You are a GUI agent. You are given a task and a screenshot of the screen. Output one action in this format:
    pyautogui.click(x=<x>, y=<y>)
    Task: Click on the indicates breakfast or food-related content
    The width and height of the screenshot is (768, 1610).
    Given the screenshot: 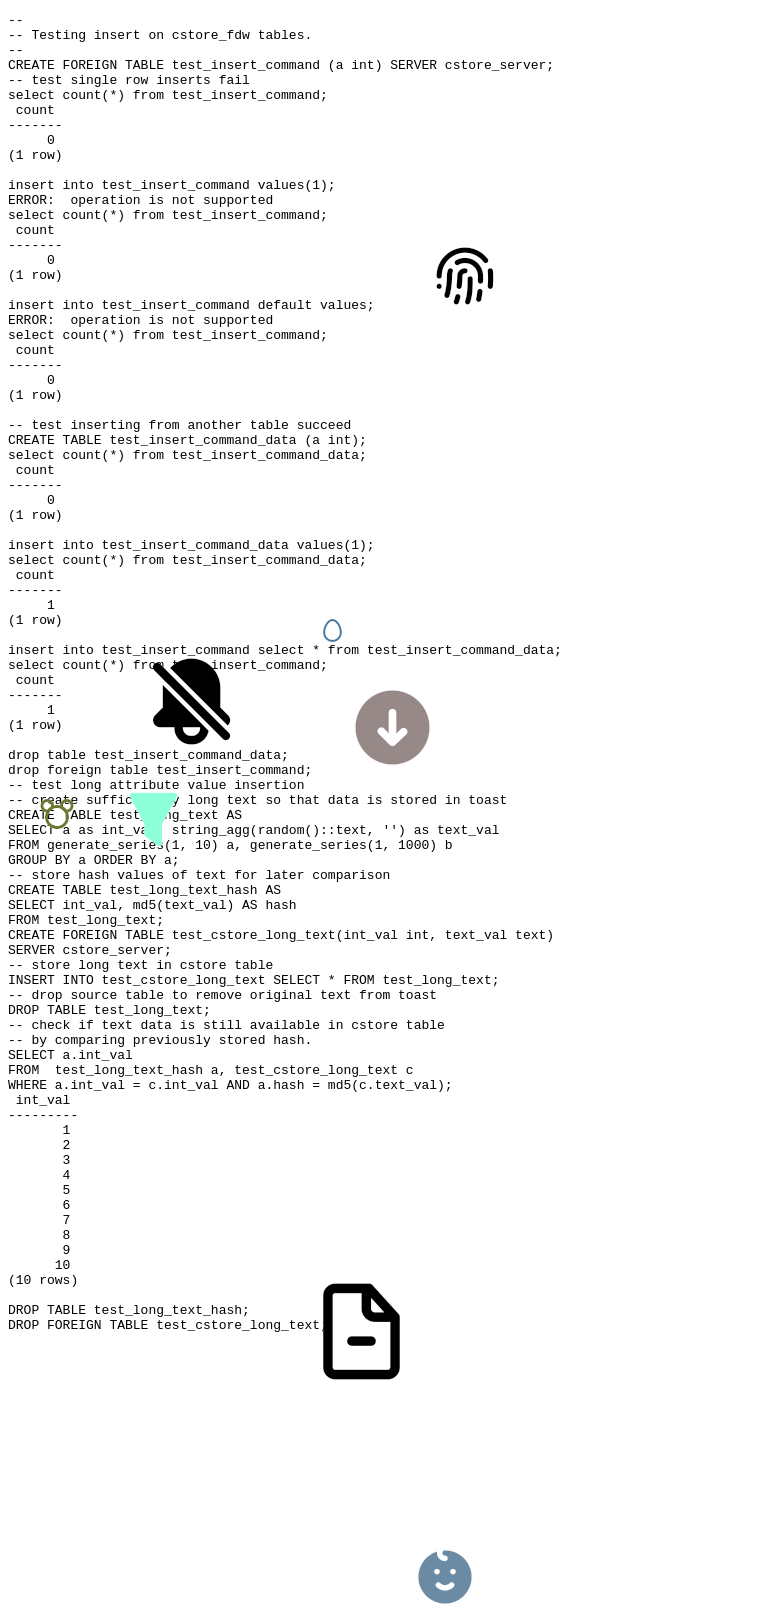 What is the action you would take?
    pyautogui.click(x=332, y=630)
    